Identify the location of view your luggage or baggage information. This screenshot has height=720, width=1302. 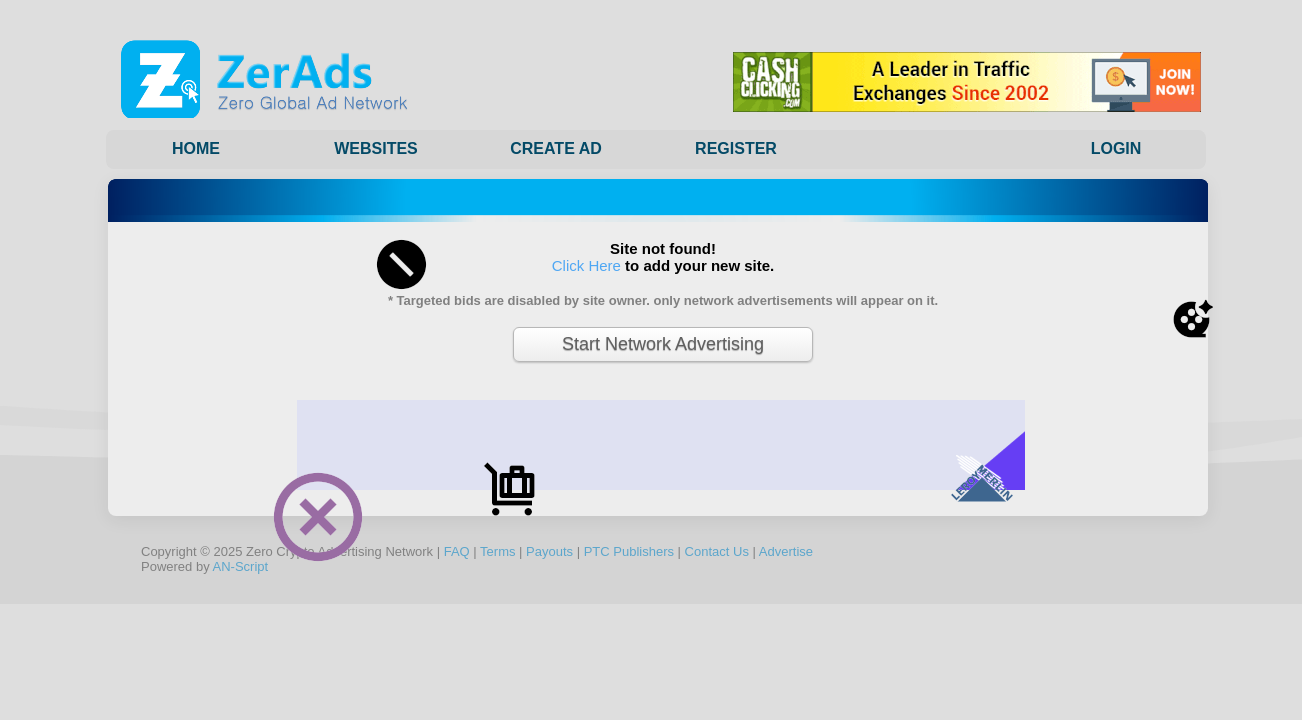
(512, 488).